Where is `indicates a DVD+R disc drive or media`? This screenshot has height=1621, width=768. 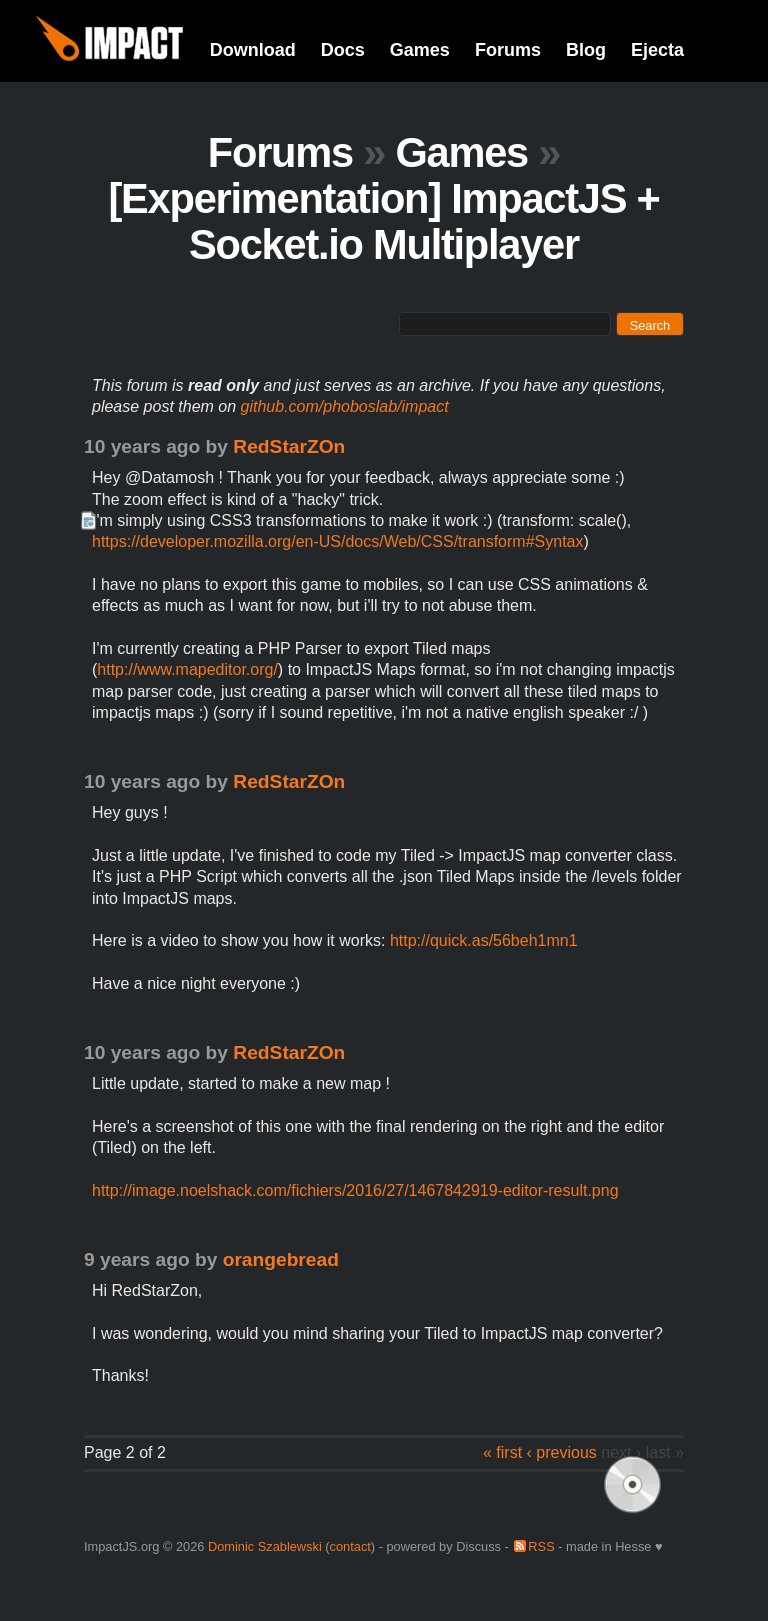
indicates a DVD+R disc drive or media is located at coordinates (632, 1484).